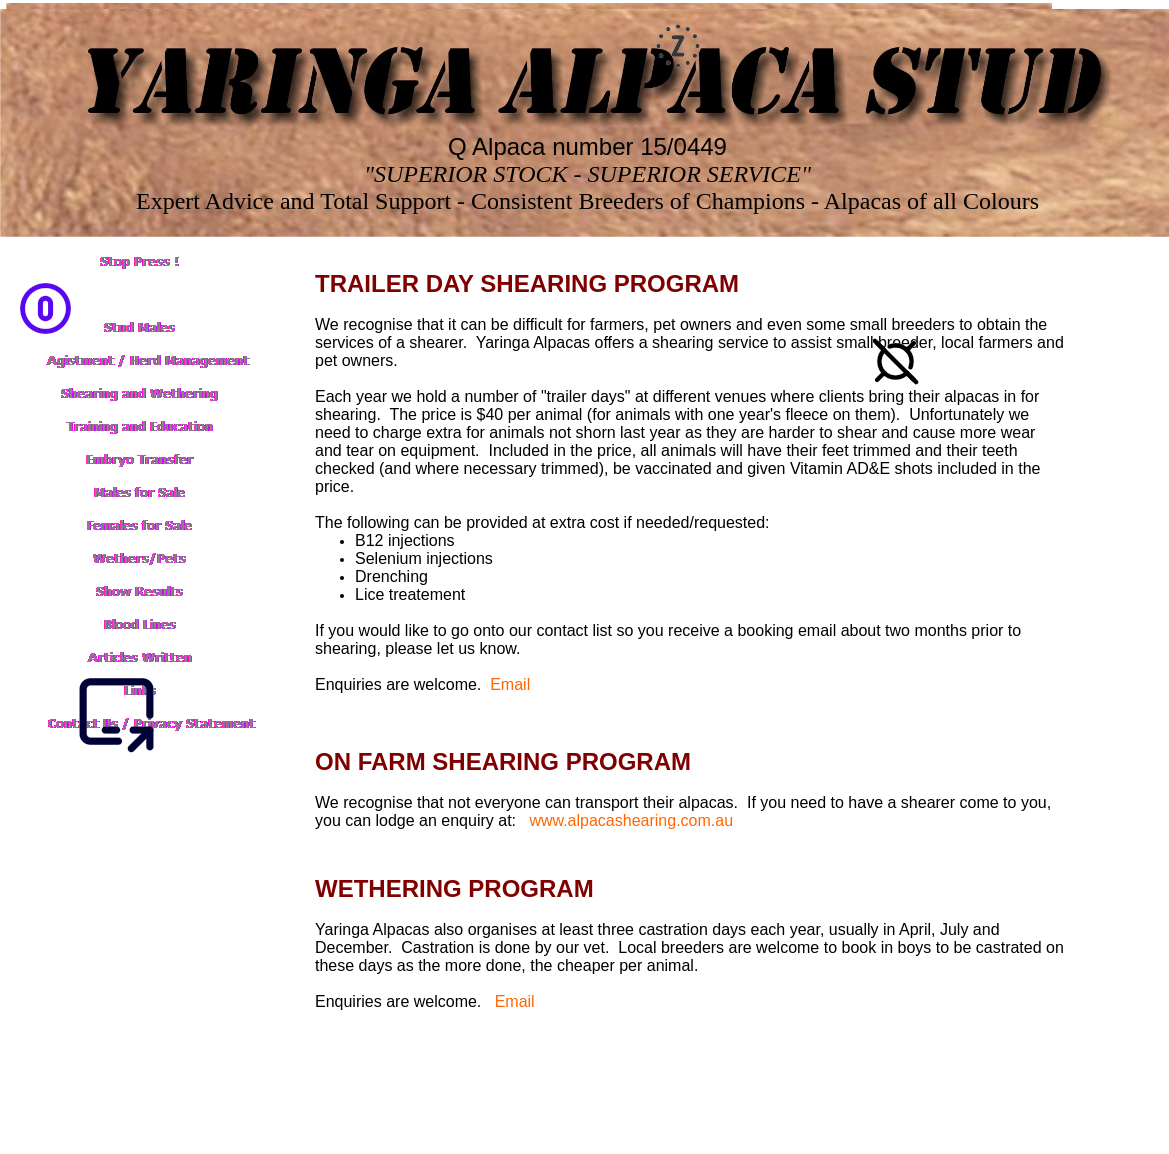 This screenshot has height=1154, width=1169. I want to click on disable currency or payment features, so click(895, 361).